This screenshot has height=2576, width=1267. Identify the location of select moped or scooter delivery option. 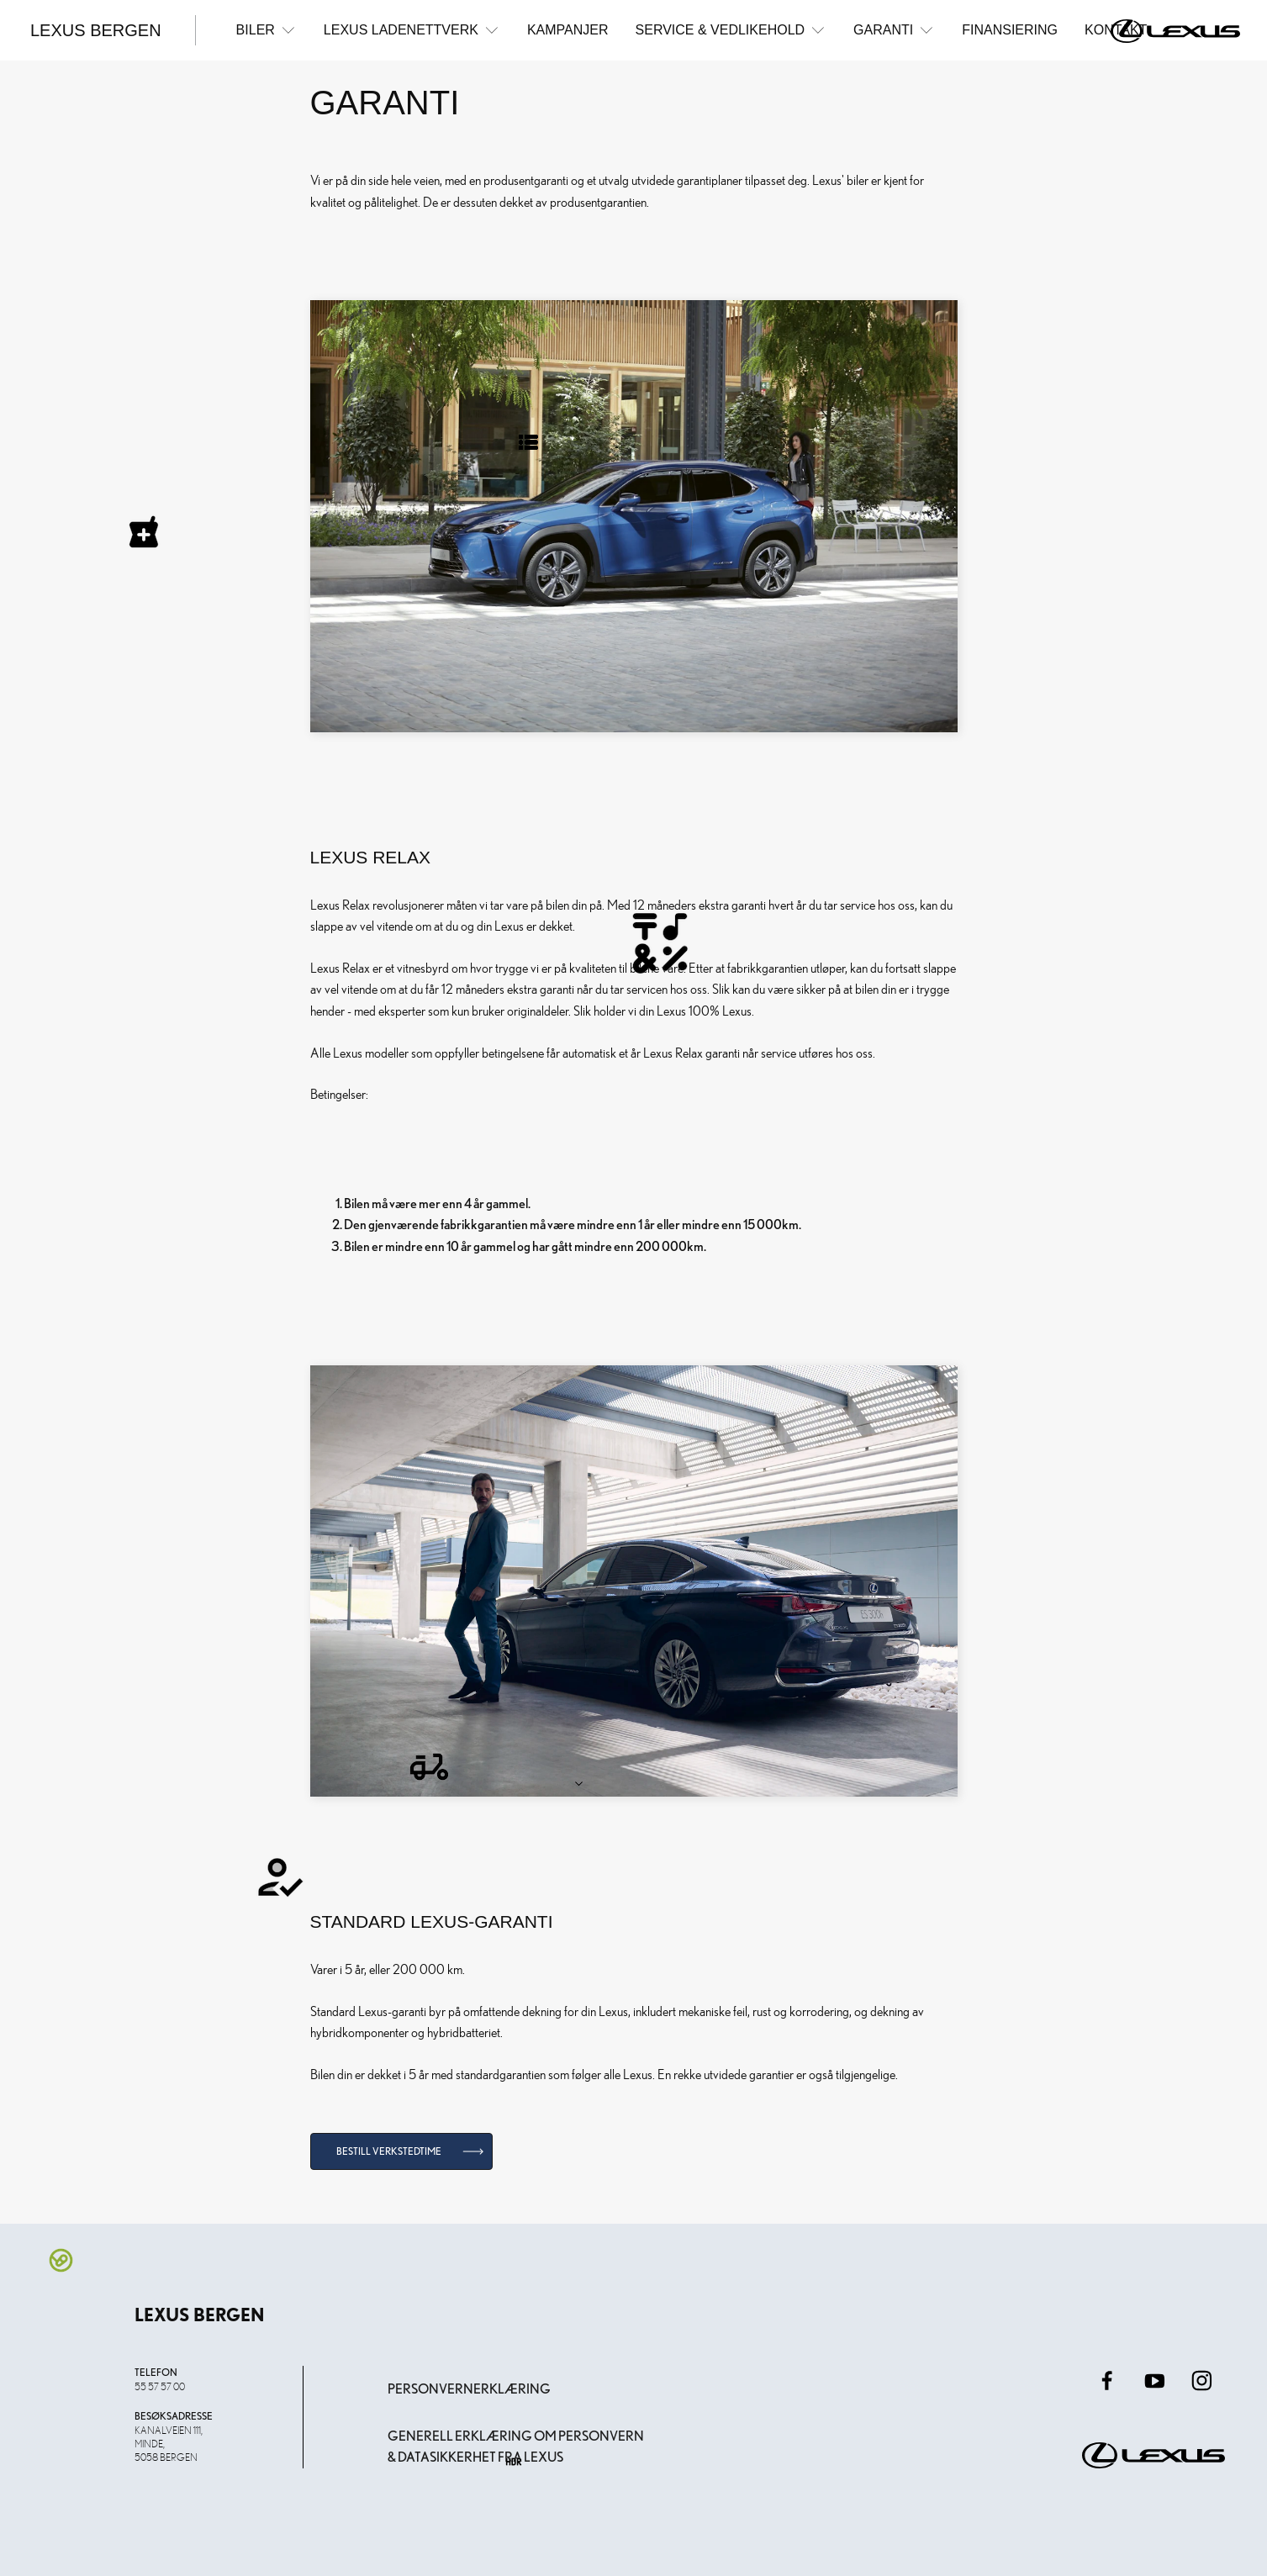
(429, 1766).